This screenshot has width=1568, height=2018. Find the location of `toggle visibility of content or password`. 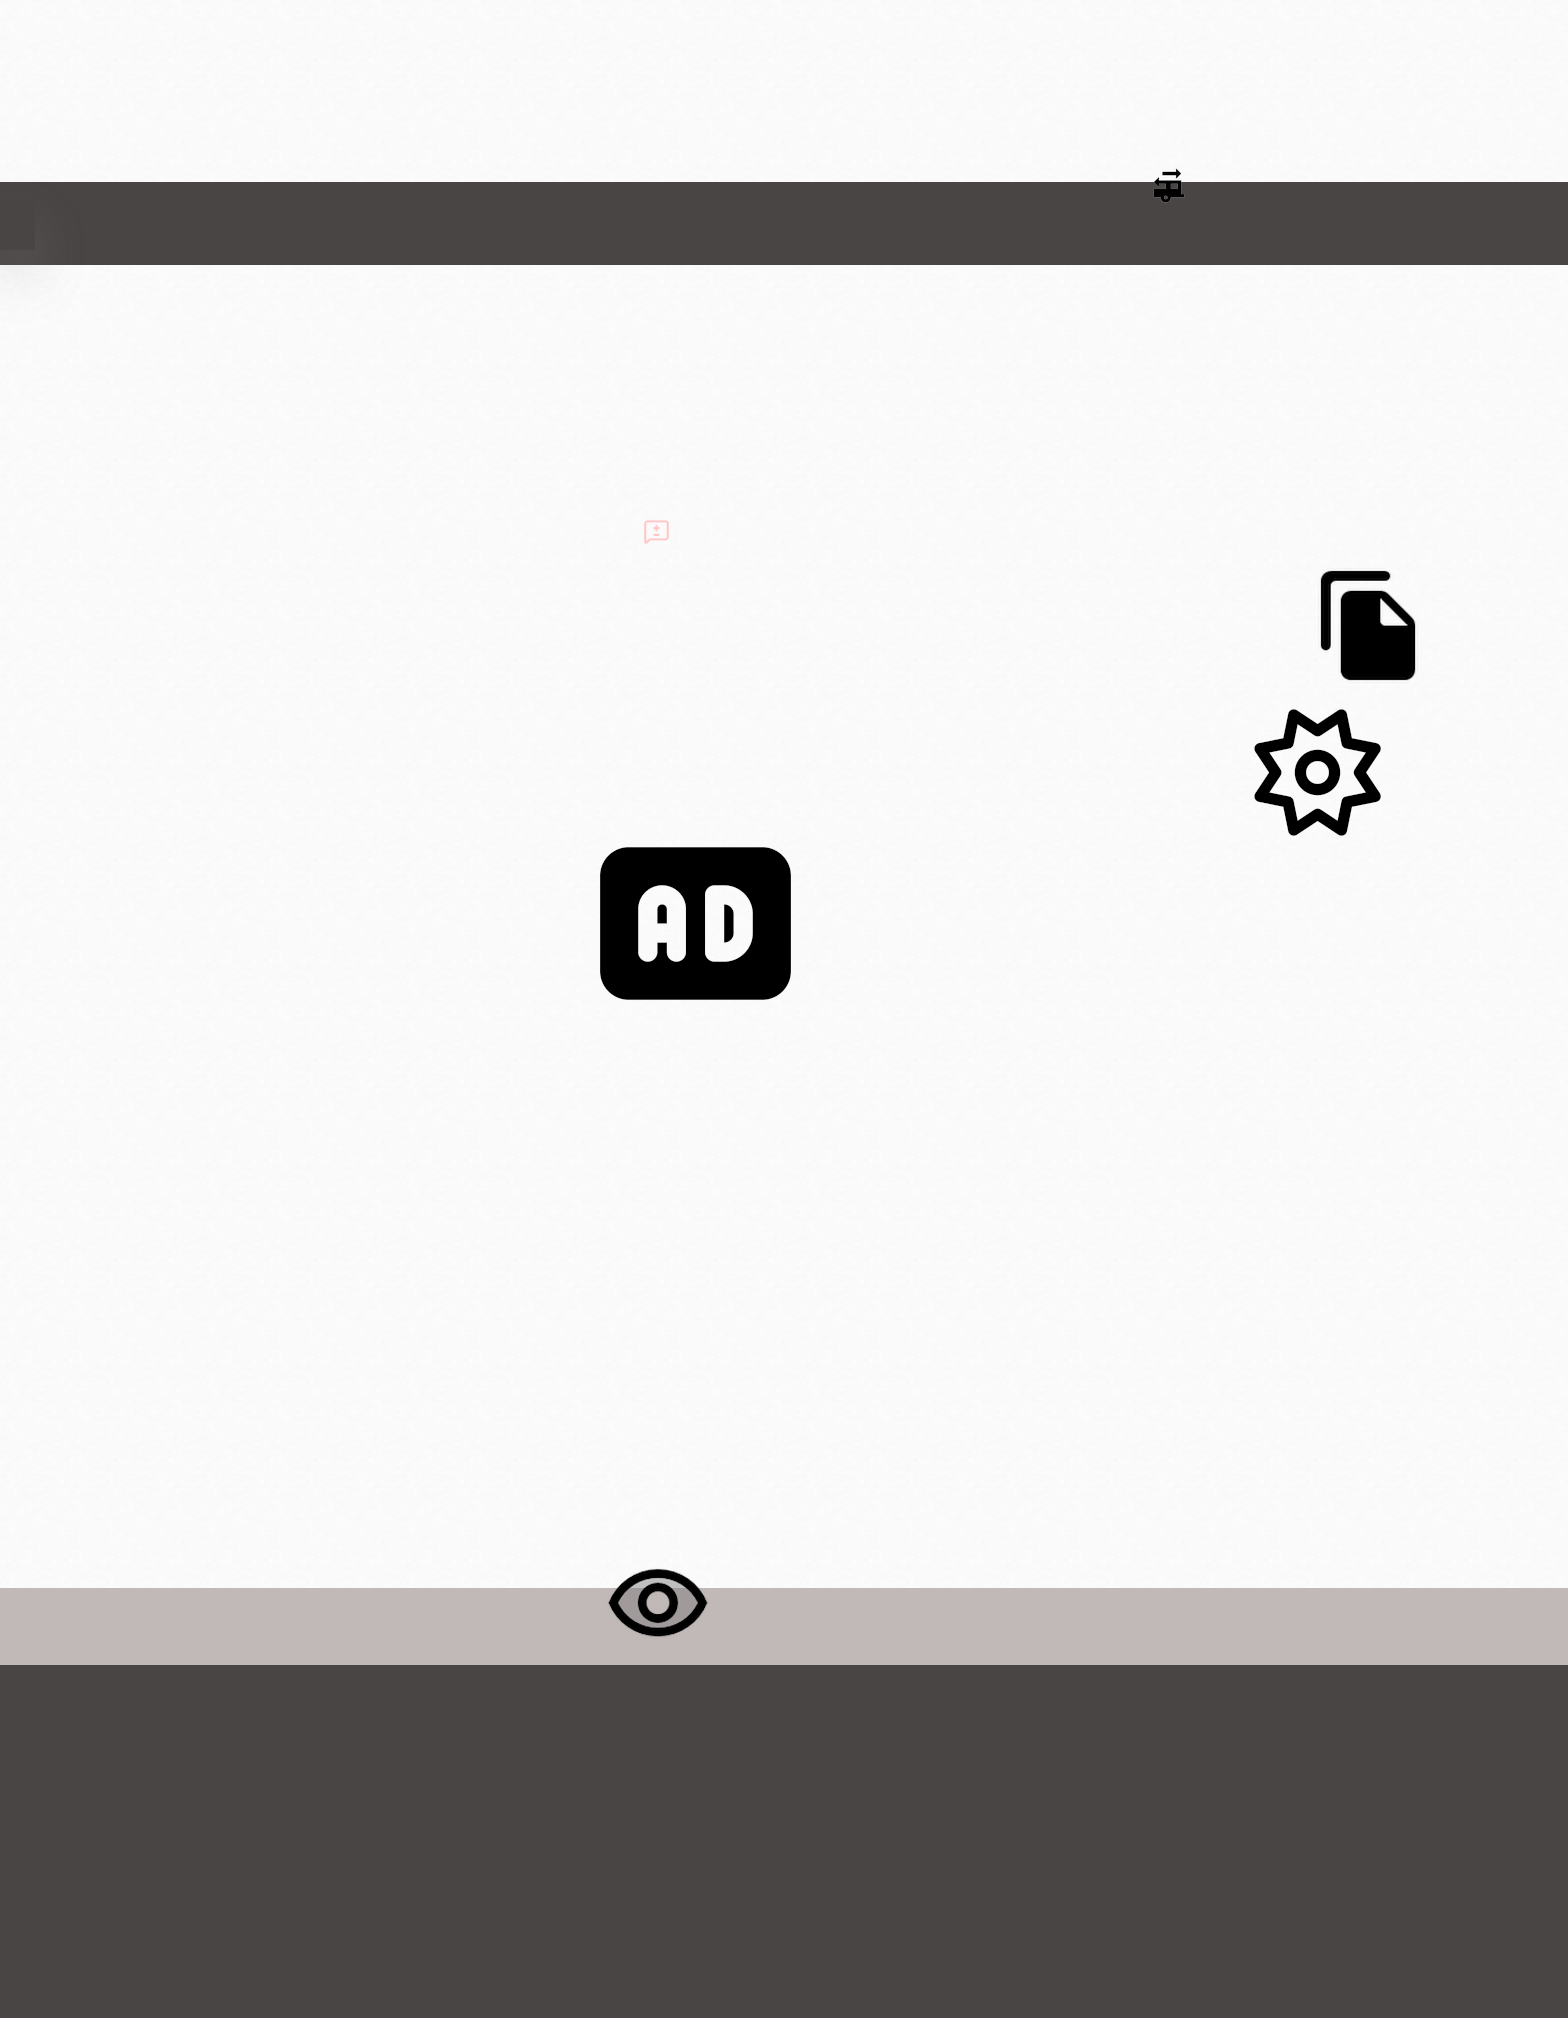

toggle visibility of content or password is located at coordinates (658, 1605).